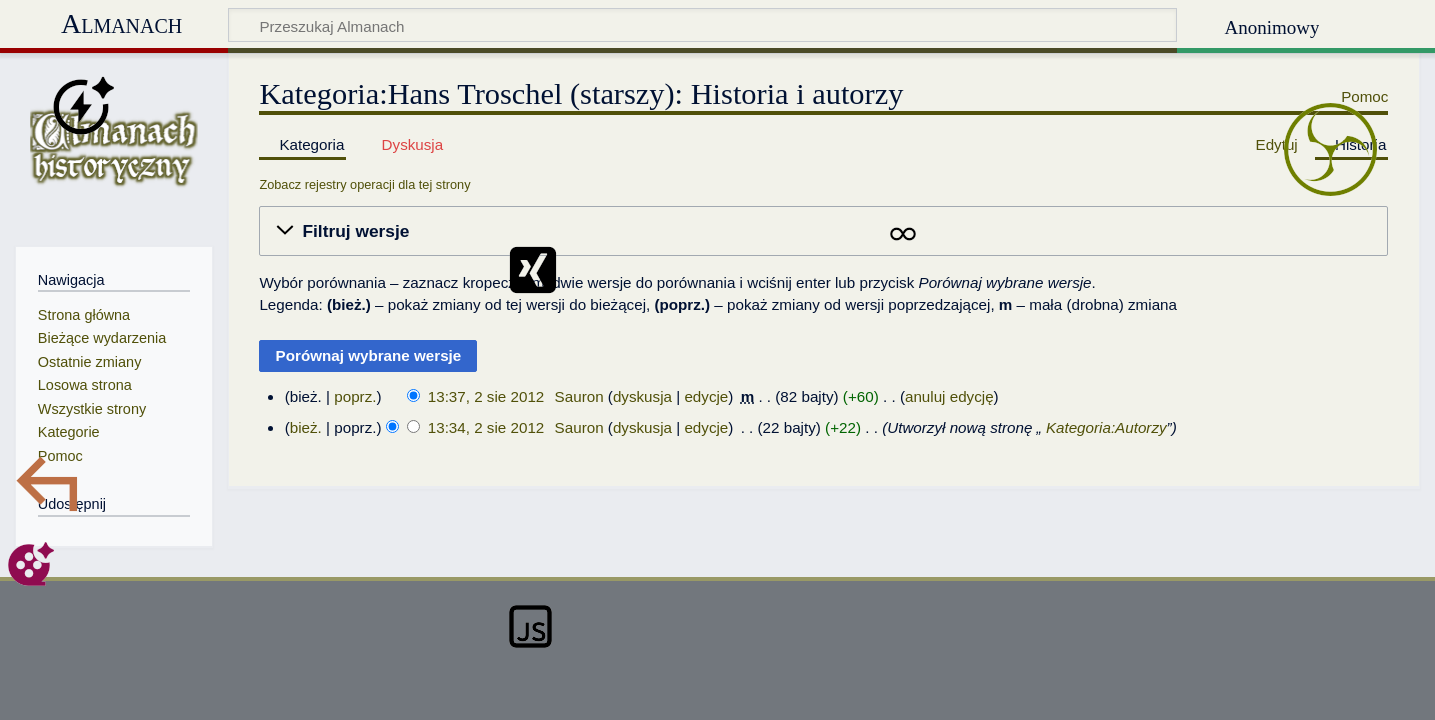  What do you see at coordinates (1330, 149) in the screenshot?
I see `open OBS Studio for streaming or recording` at bounding box center [1330, 149].